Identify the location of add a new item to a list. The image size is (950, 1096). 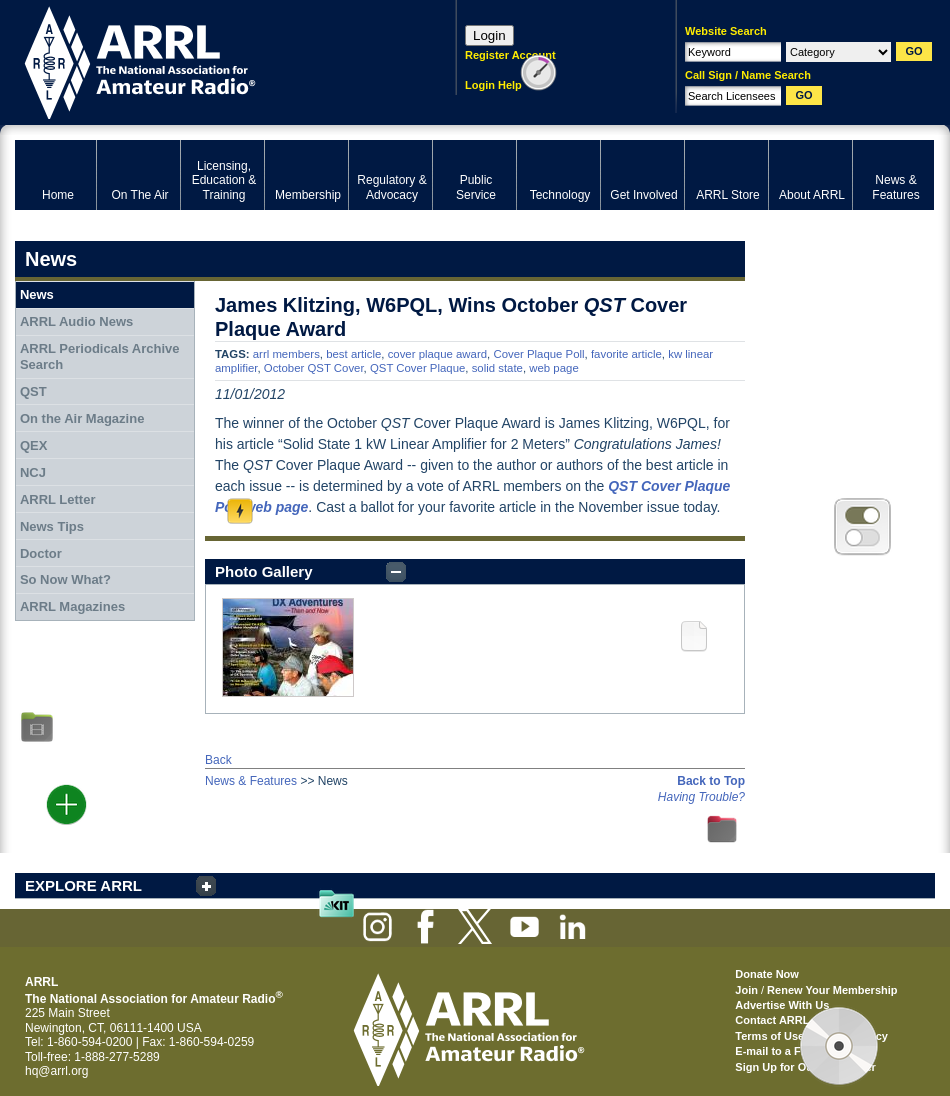
(66, 804).